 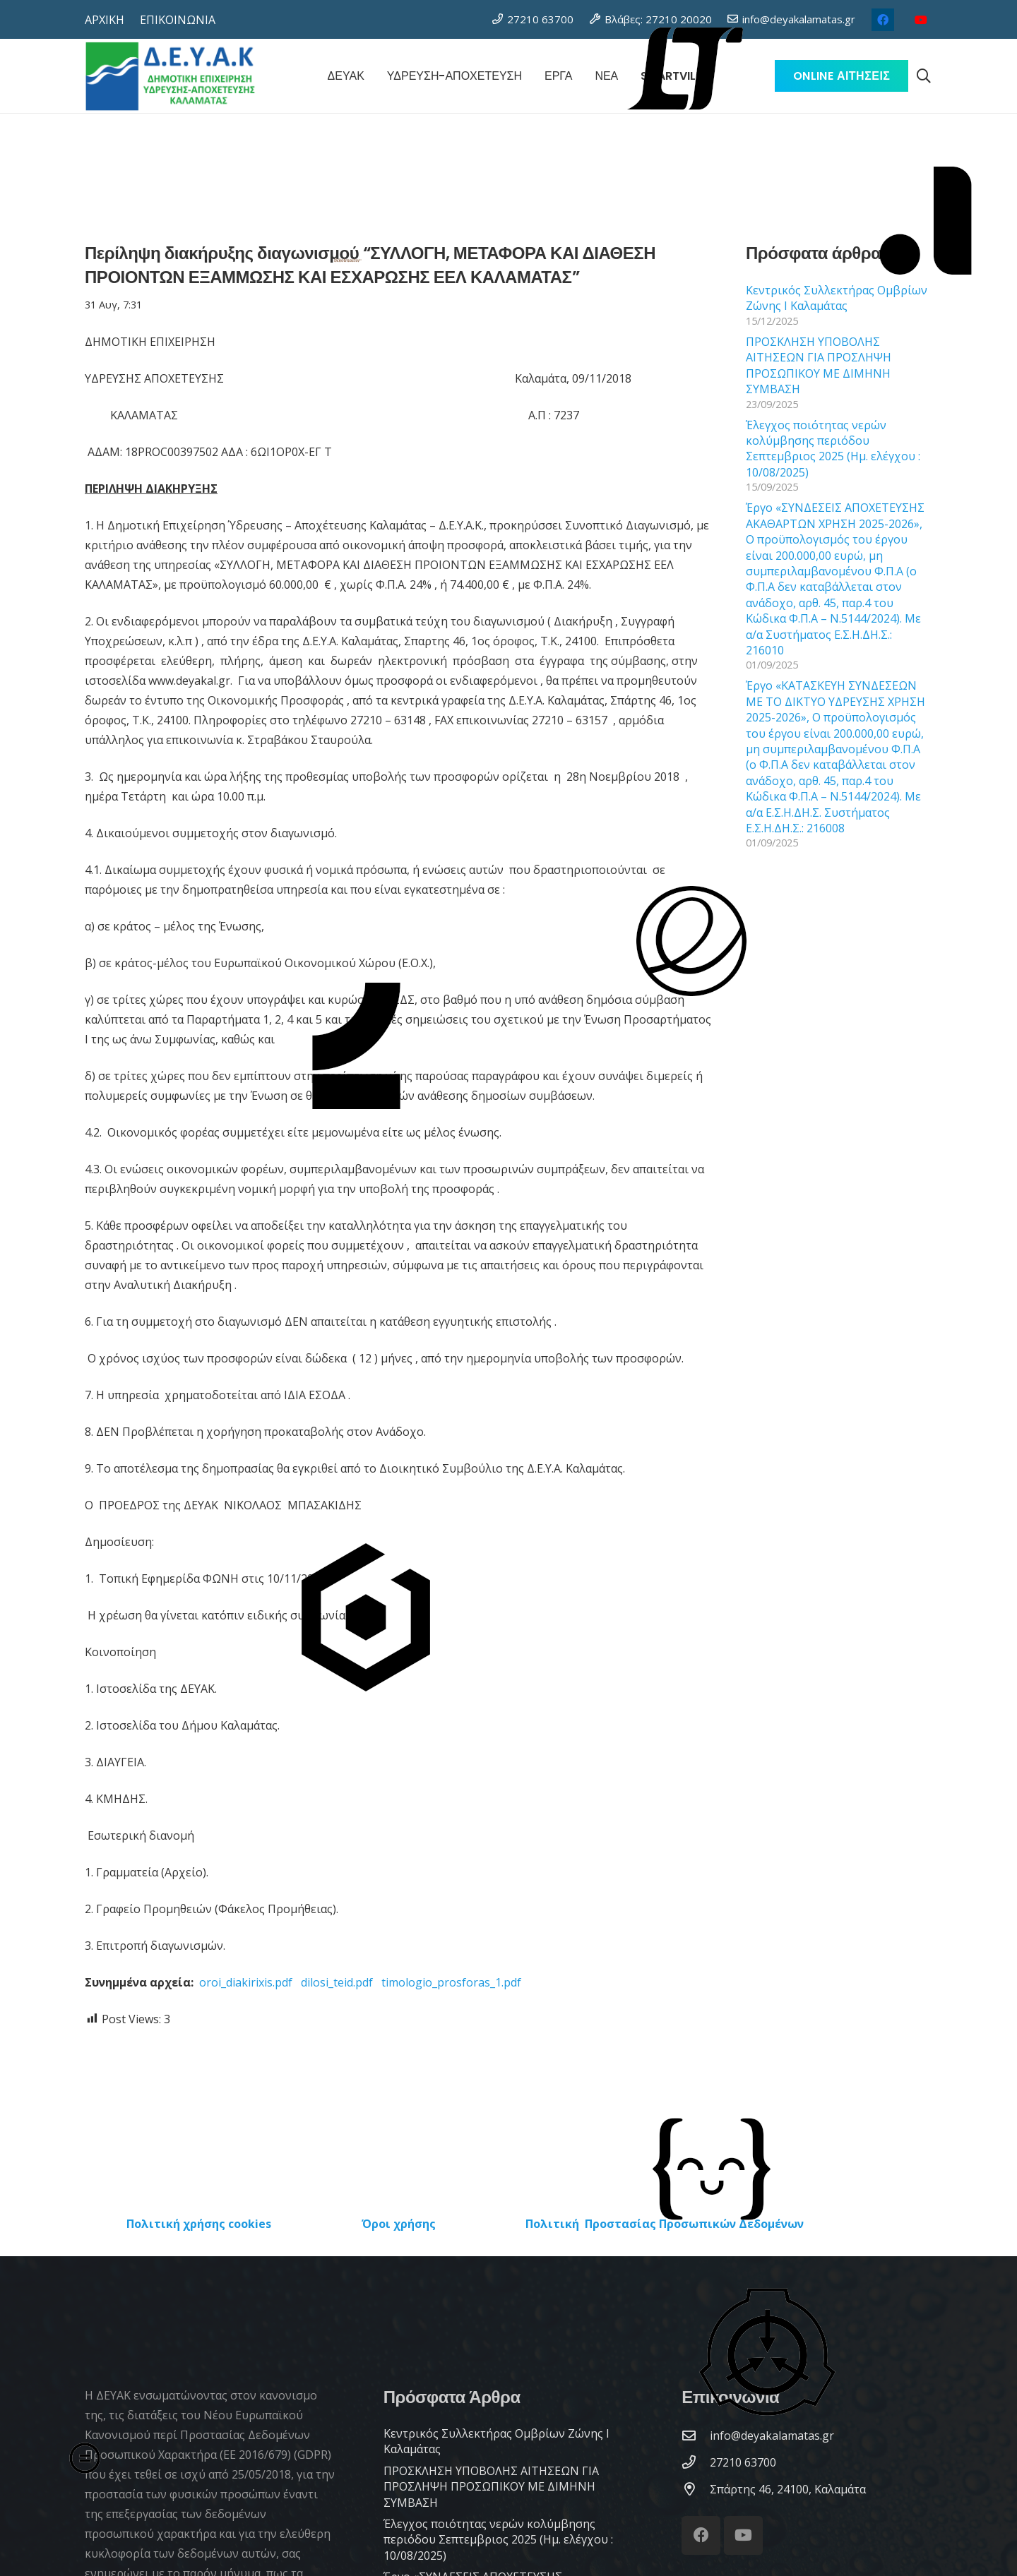 I want to click on babylon.js official logo, so click(x=366, y=1617).